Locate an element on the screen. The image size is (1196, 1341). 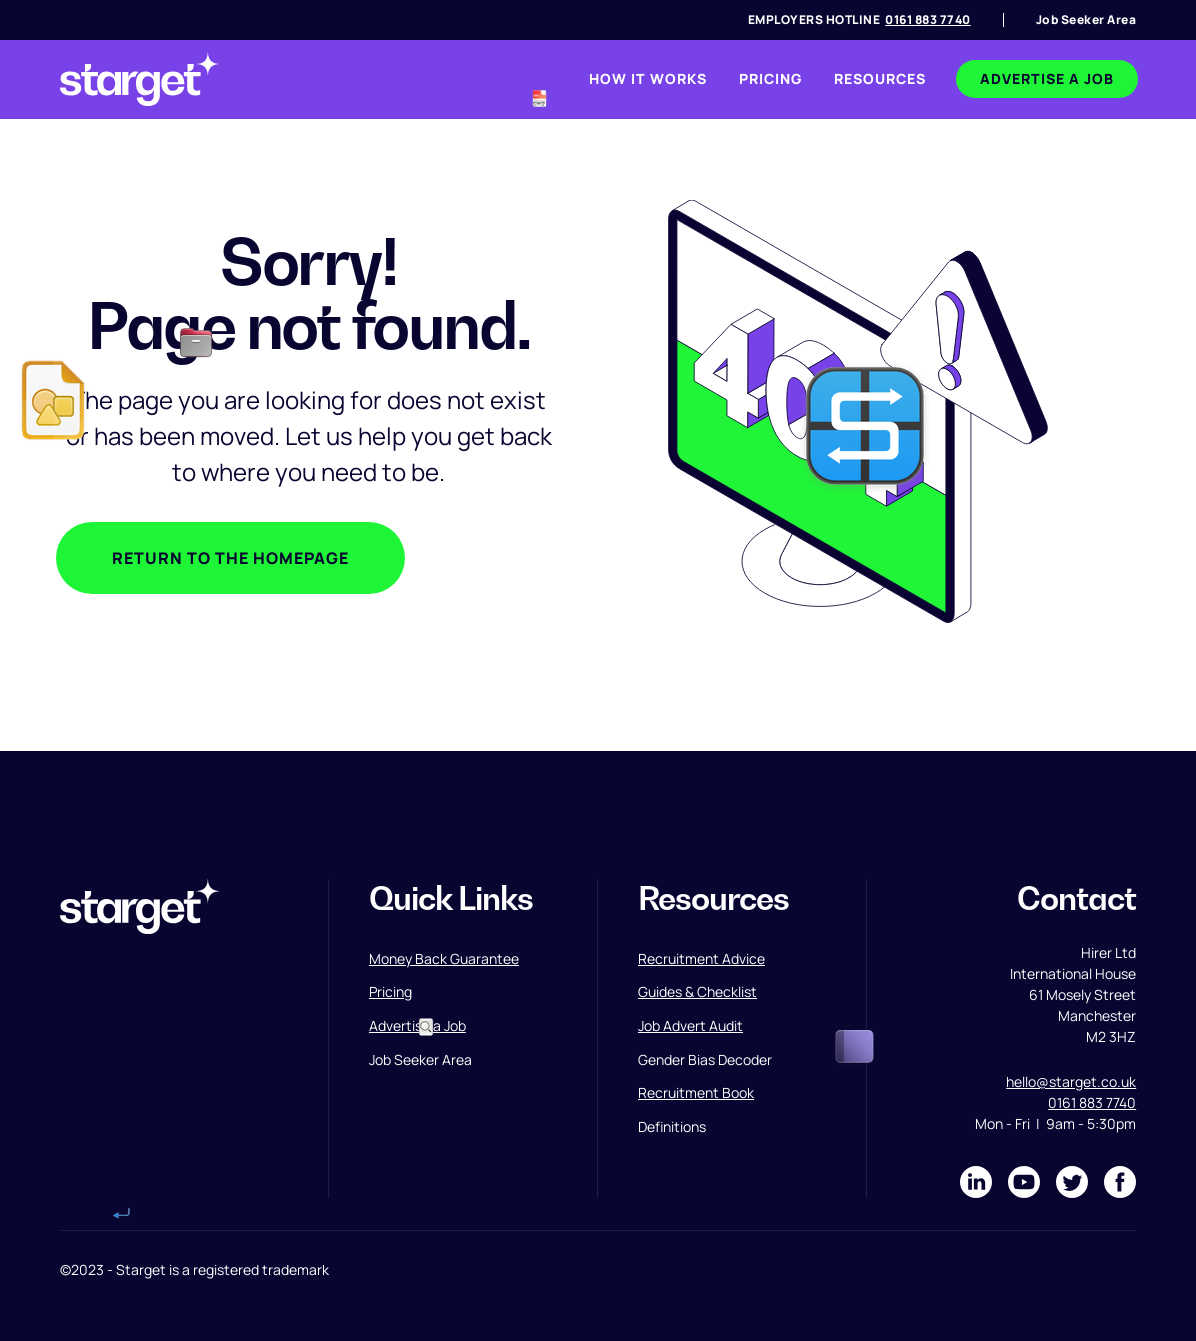
reply to an email message is located at coordinates (121, 1212).